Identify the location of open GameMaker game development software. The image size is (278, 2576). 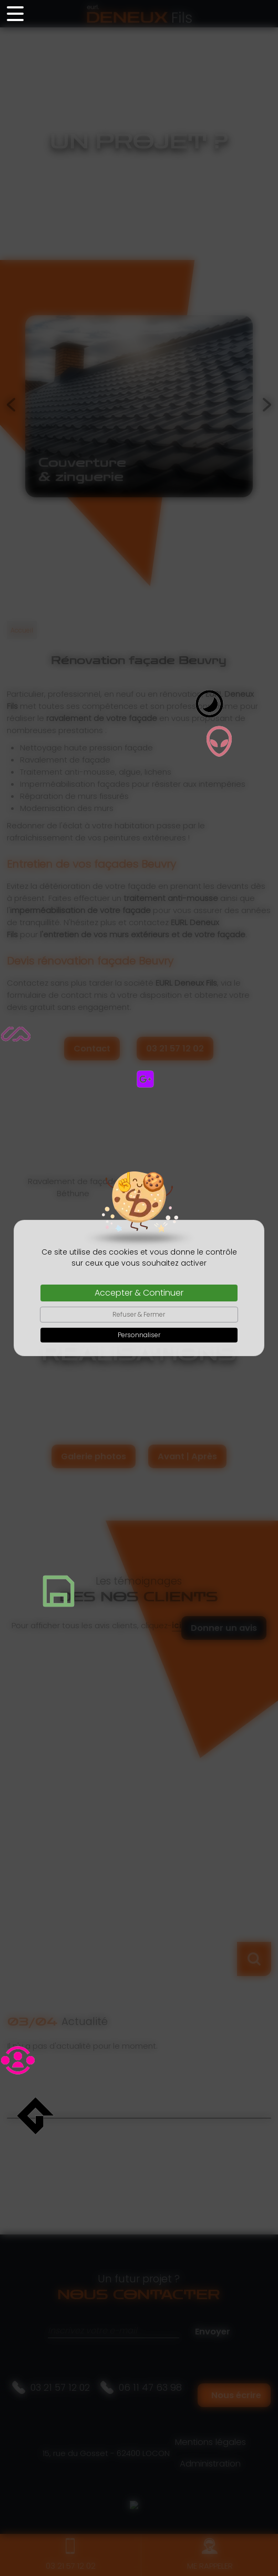
(35, 2116).